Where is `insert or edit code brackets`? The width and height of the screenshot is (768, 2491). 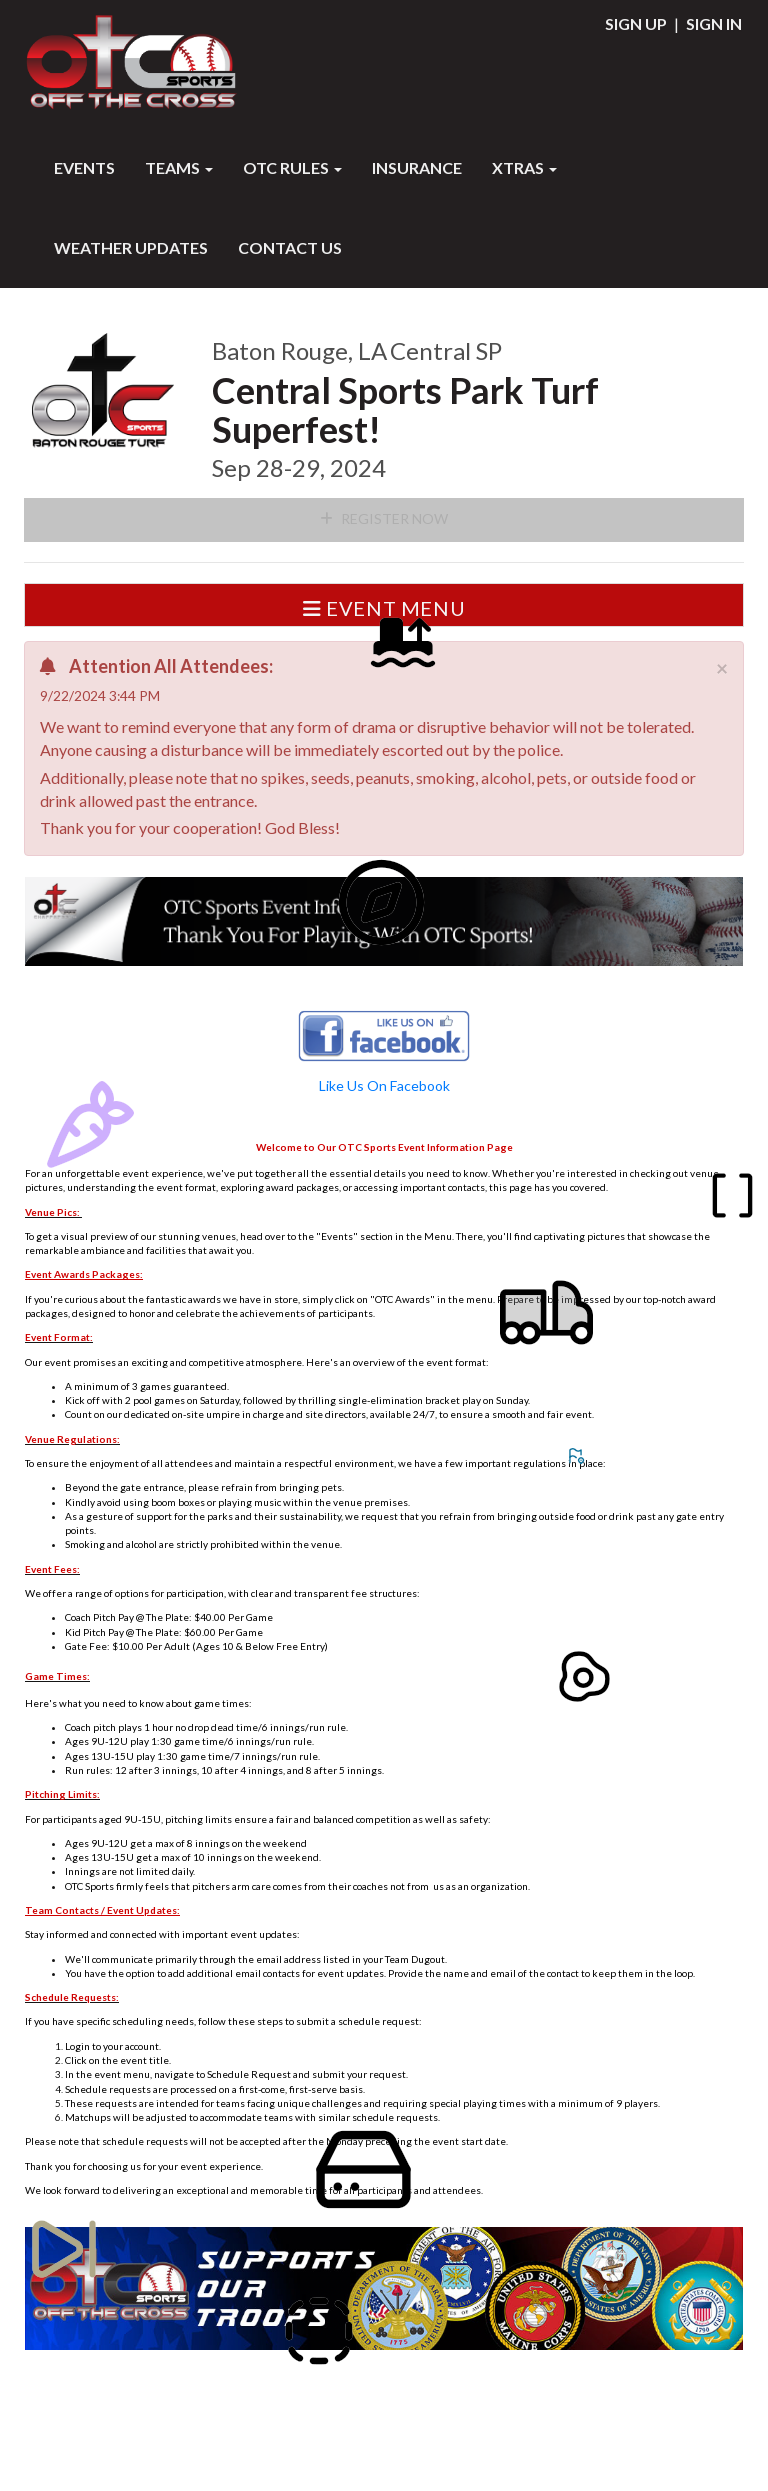 insert or edit code brackets is located at coordinates (732, 1195).